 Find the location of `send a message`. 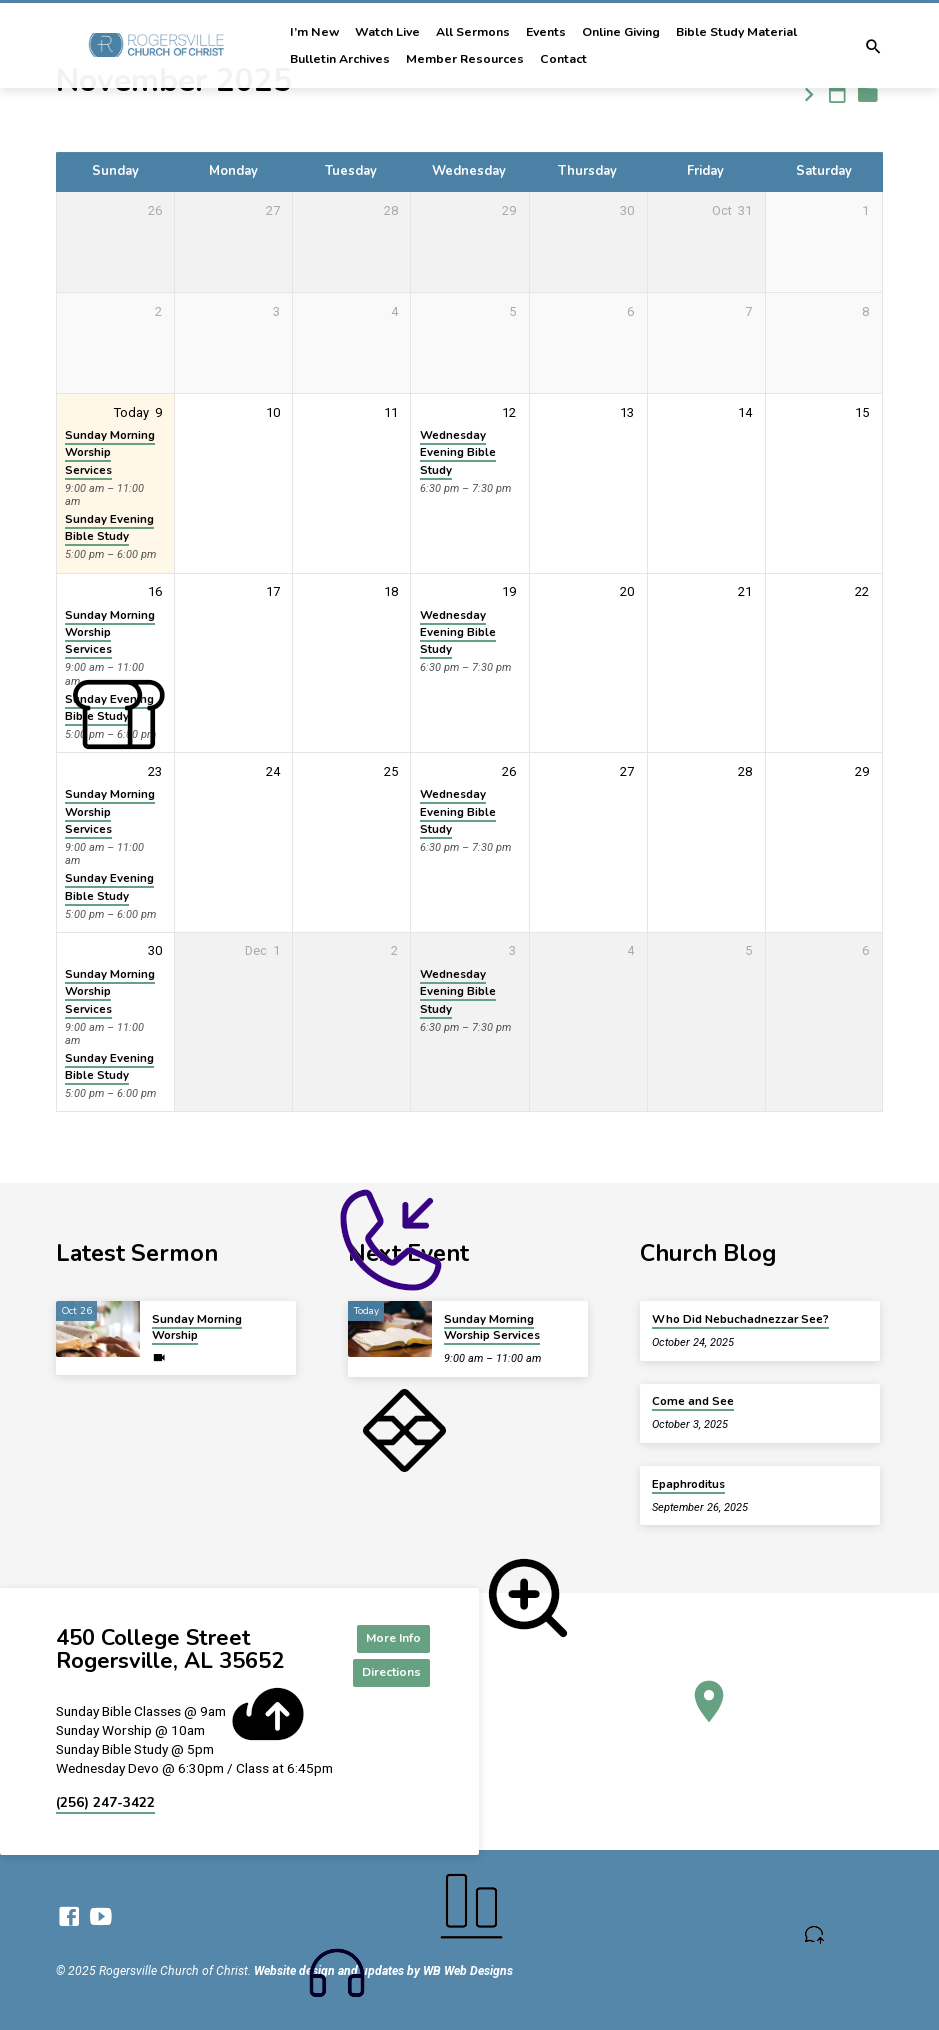

send a message is located at coordinates (814, 1934).